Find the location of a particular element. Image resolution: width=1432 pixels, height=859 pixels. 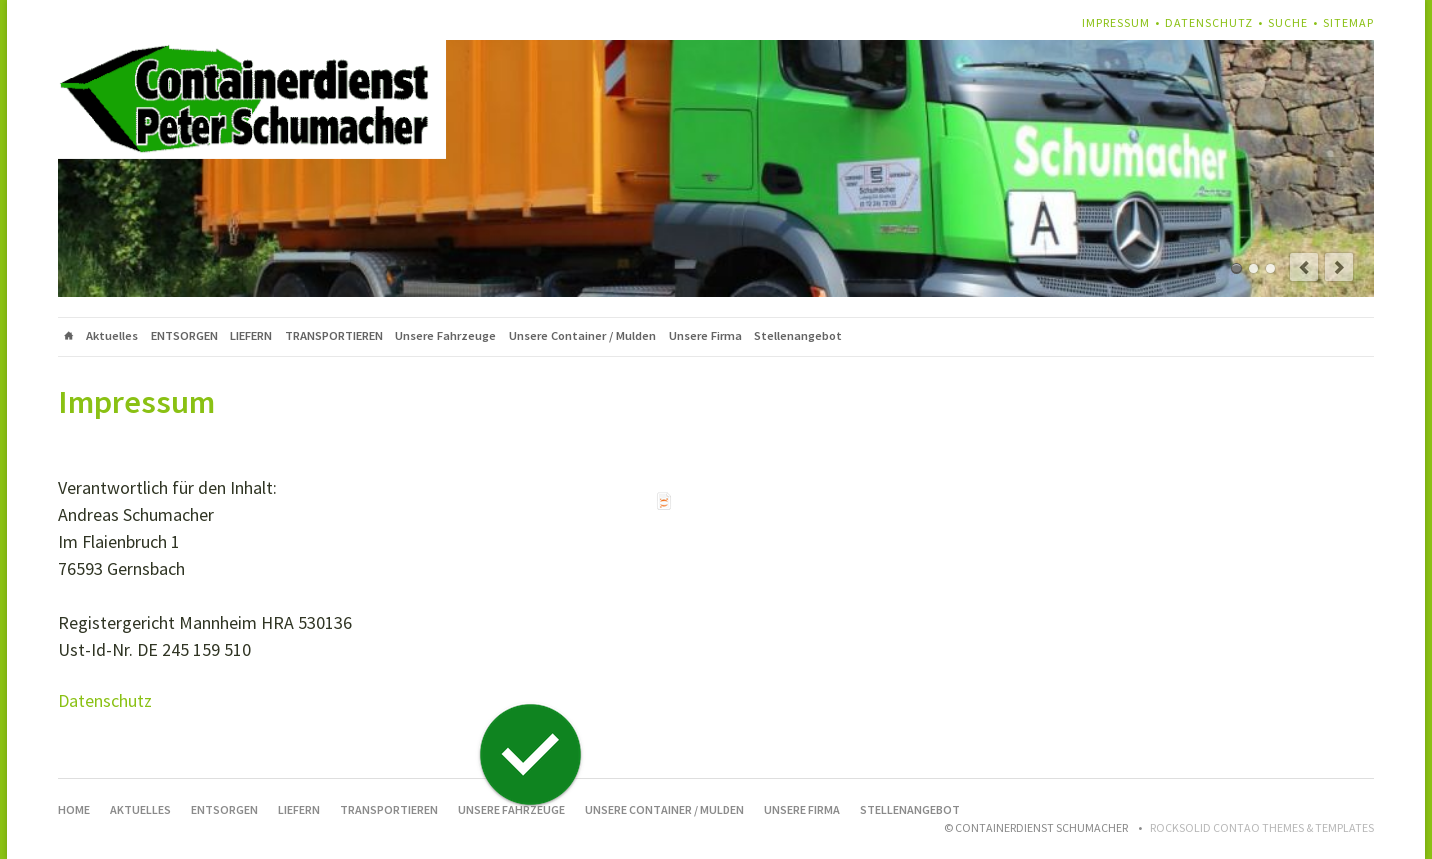

confirm or accept an action is located at coordinates (530, 754).